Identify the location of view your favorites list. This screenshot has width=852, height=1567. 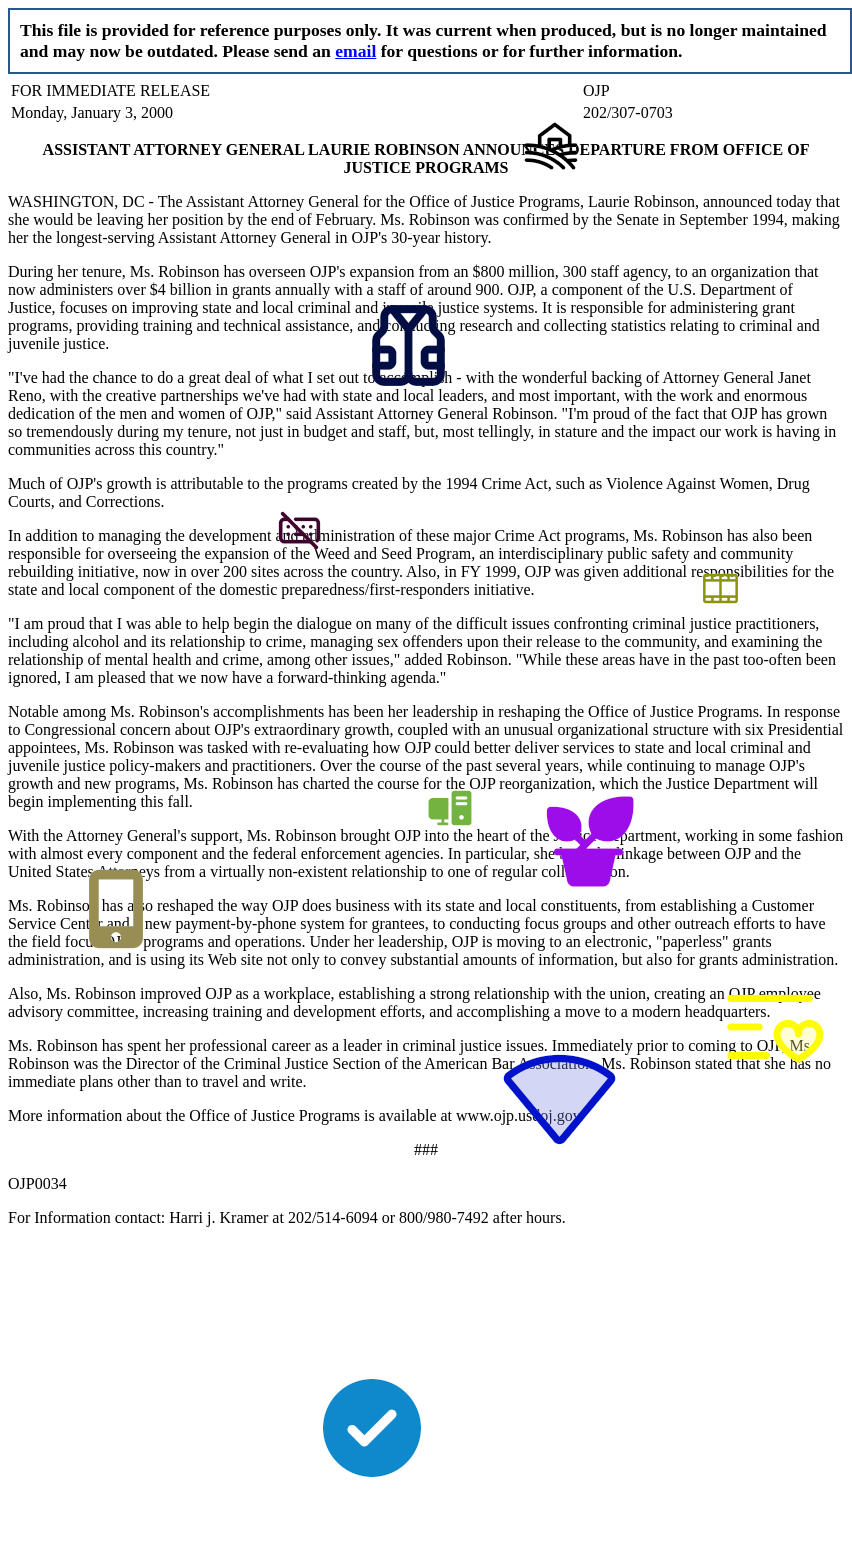
(770, 1027).